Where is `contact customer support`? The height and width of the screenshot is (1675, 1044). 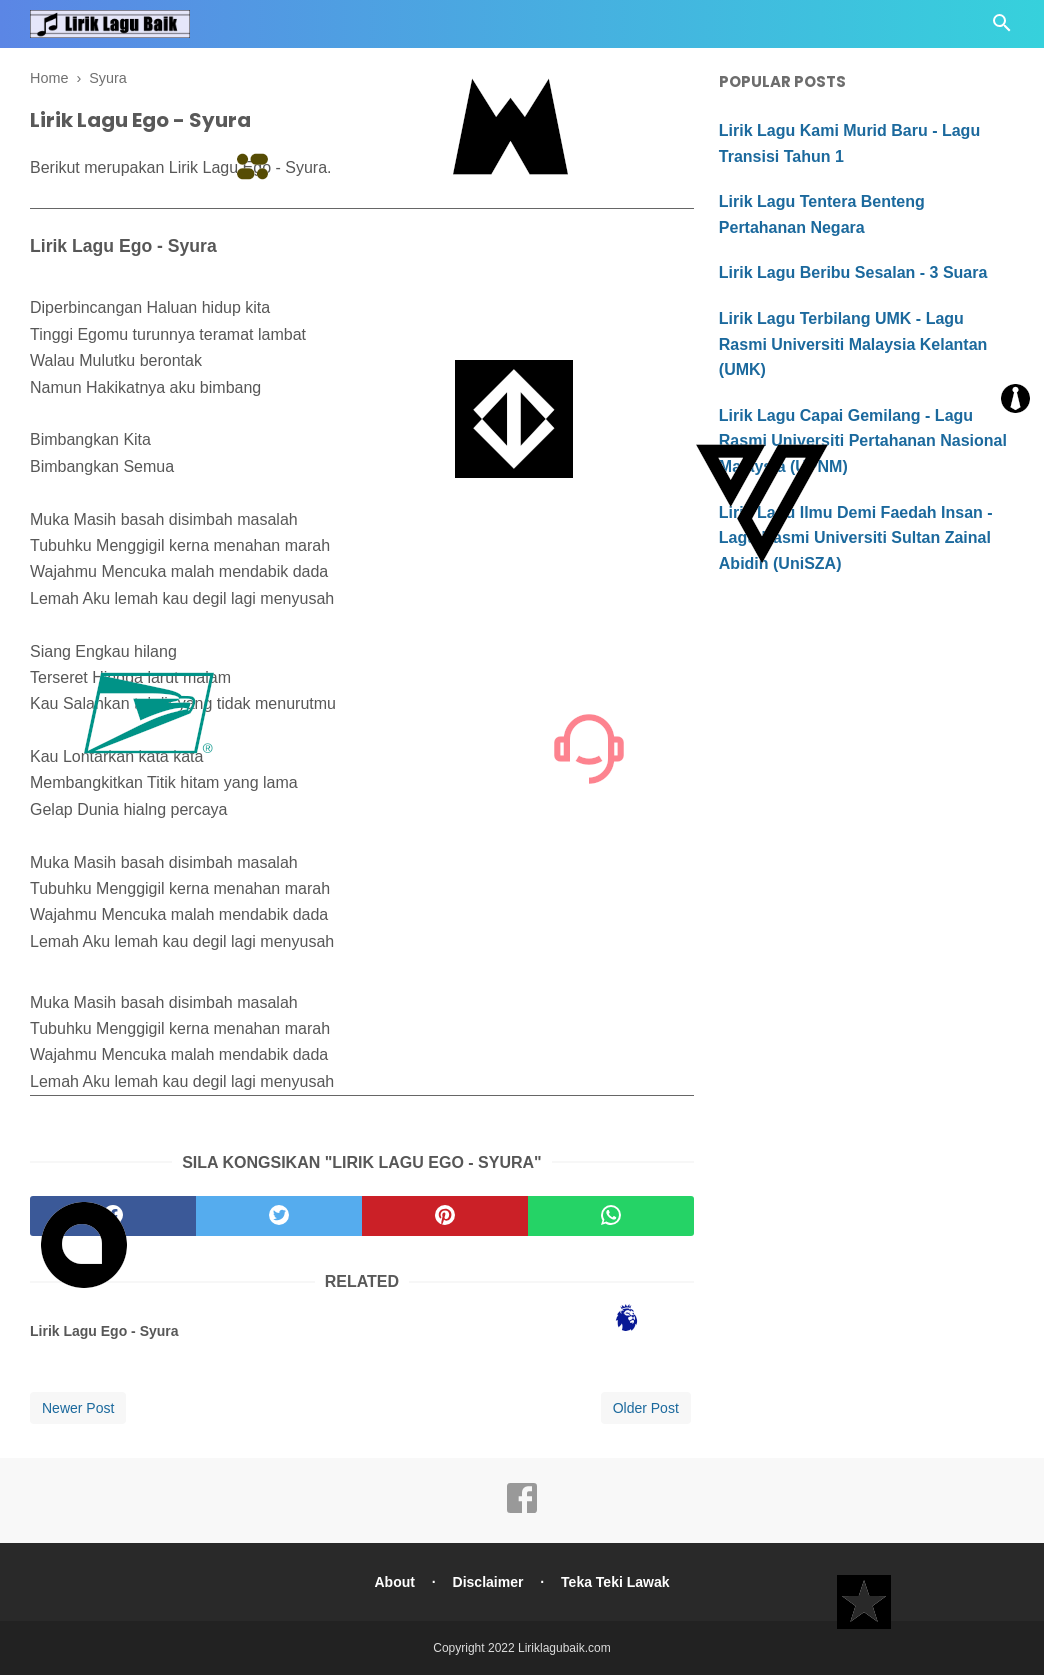
contact customer support is located at coordinates (589, 749).